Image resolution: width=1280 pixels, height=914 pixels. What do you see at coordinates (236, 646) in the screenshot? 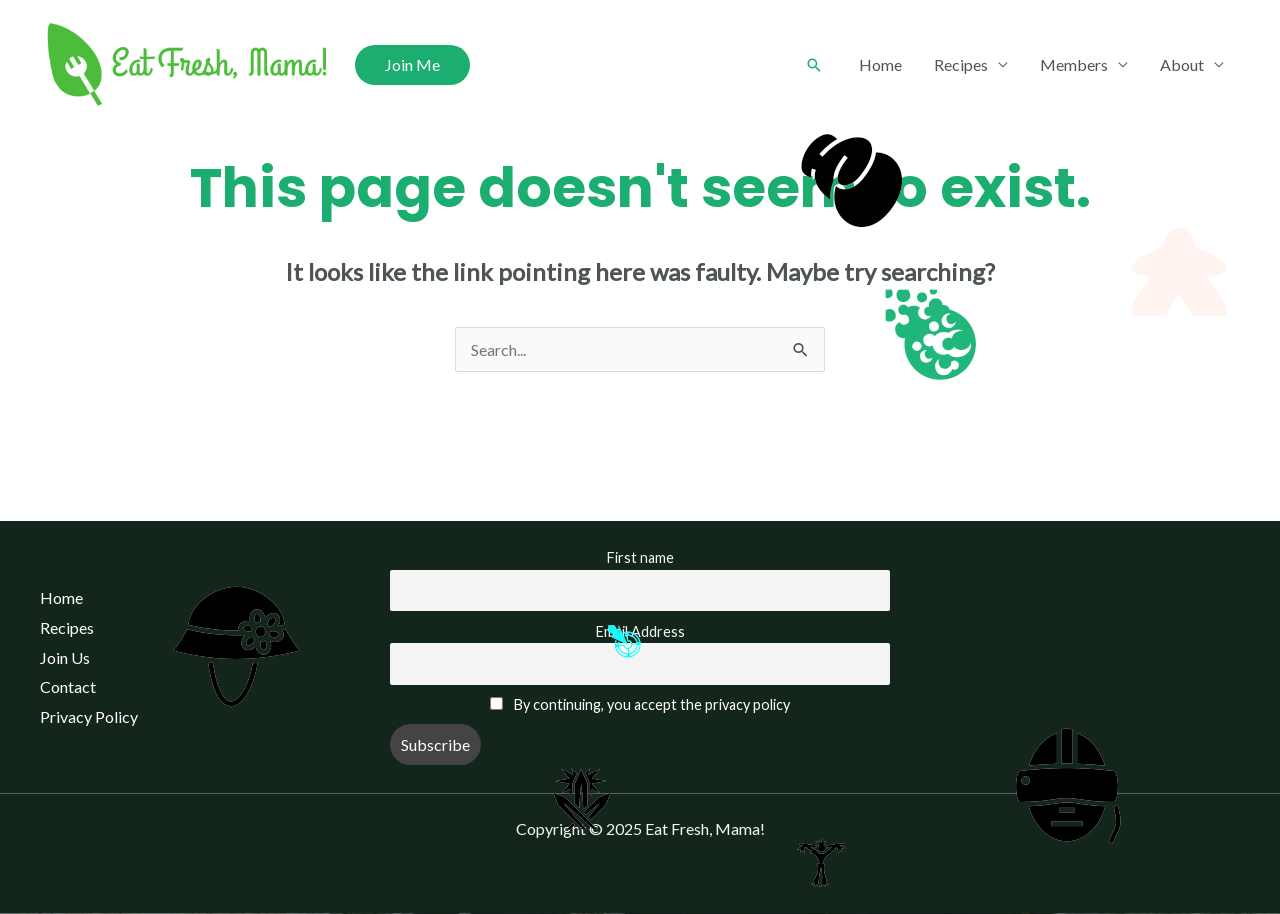
I see `select a flower hat accessory for your character` at bounding box center [236, 646].